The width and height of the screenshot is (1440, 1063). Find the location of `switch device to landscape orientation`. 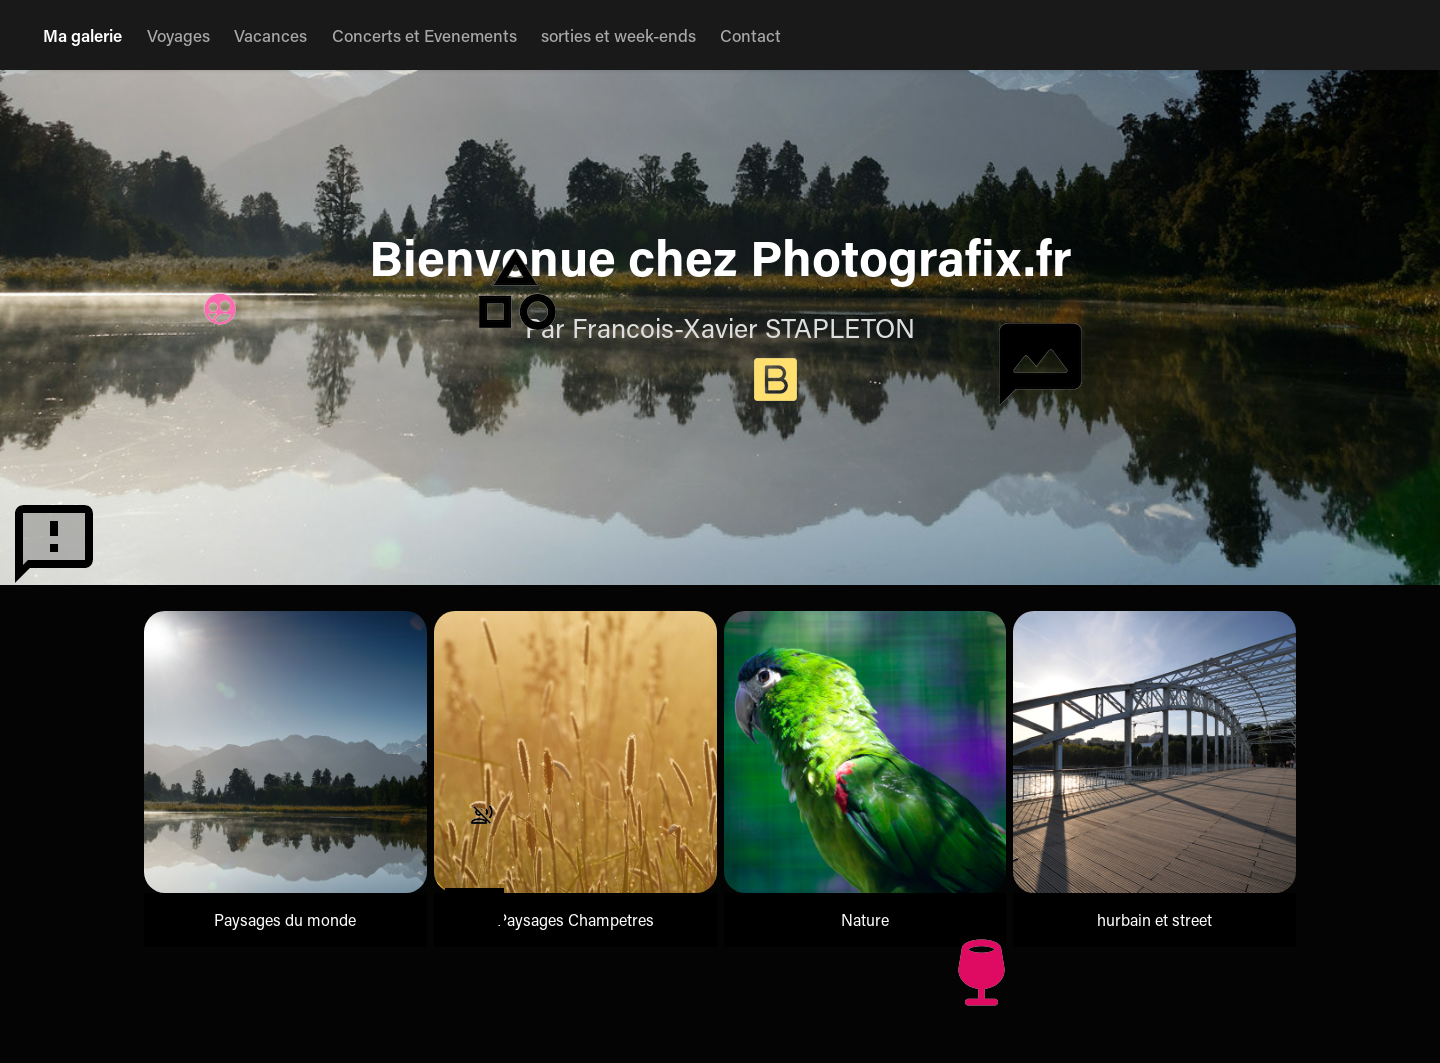

switch device to landscape orientation is located at coordinates (474, 906).